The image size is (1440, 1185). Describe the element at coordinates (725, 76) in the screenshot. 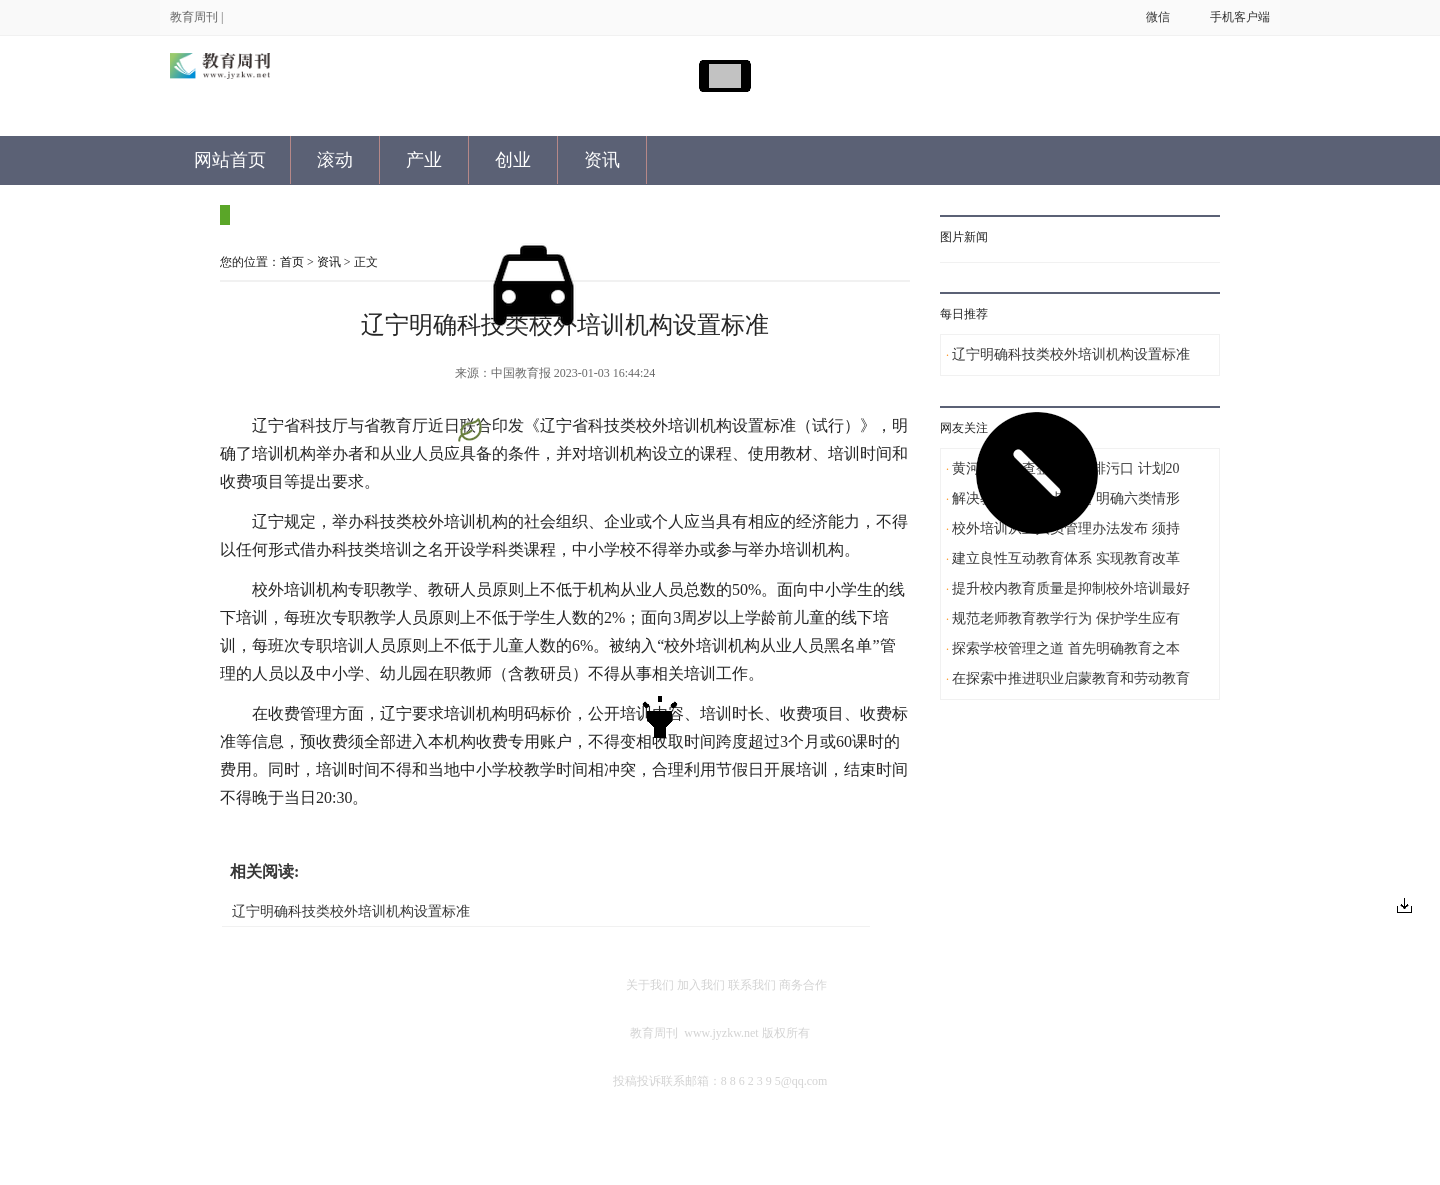

I see `rotate device to landscape orientation` at that location.